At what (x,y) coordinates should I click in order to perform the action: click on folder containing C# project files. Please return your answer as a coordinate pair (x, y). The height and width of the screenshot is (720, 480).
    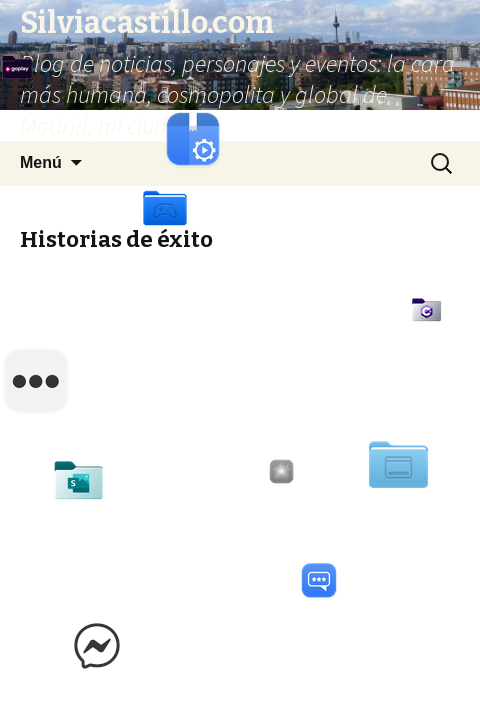
    Looking at the image, I should click on (426, 310).